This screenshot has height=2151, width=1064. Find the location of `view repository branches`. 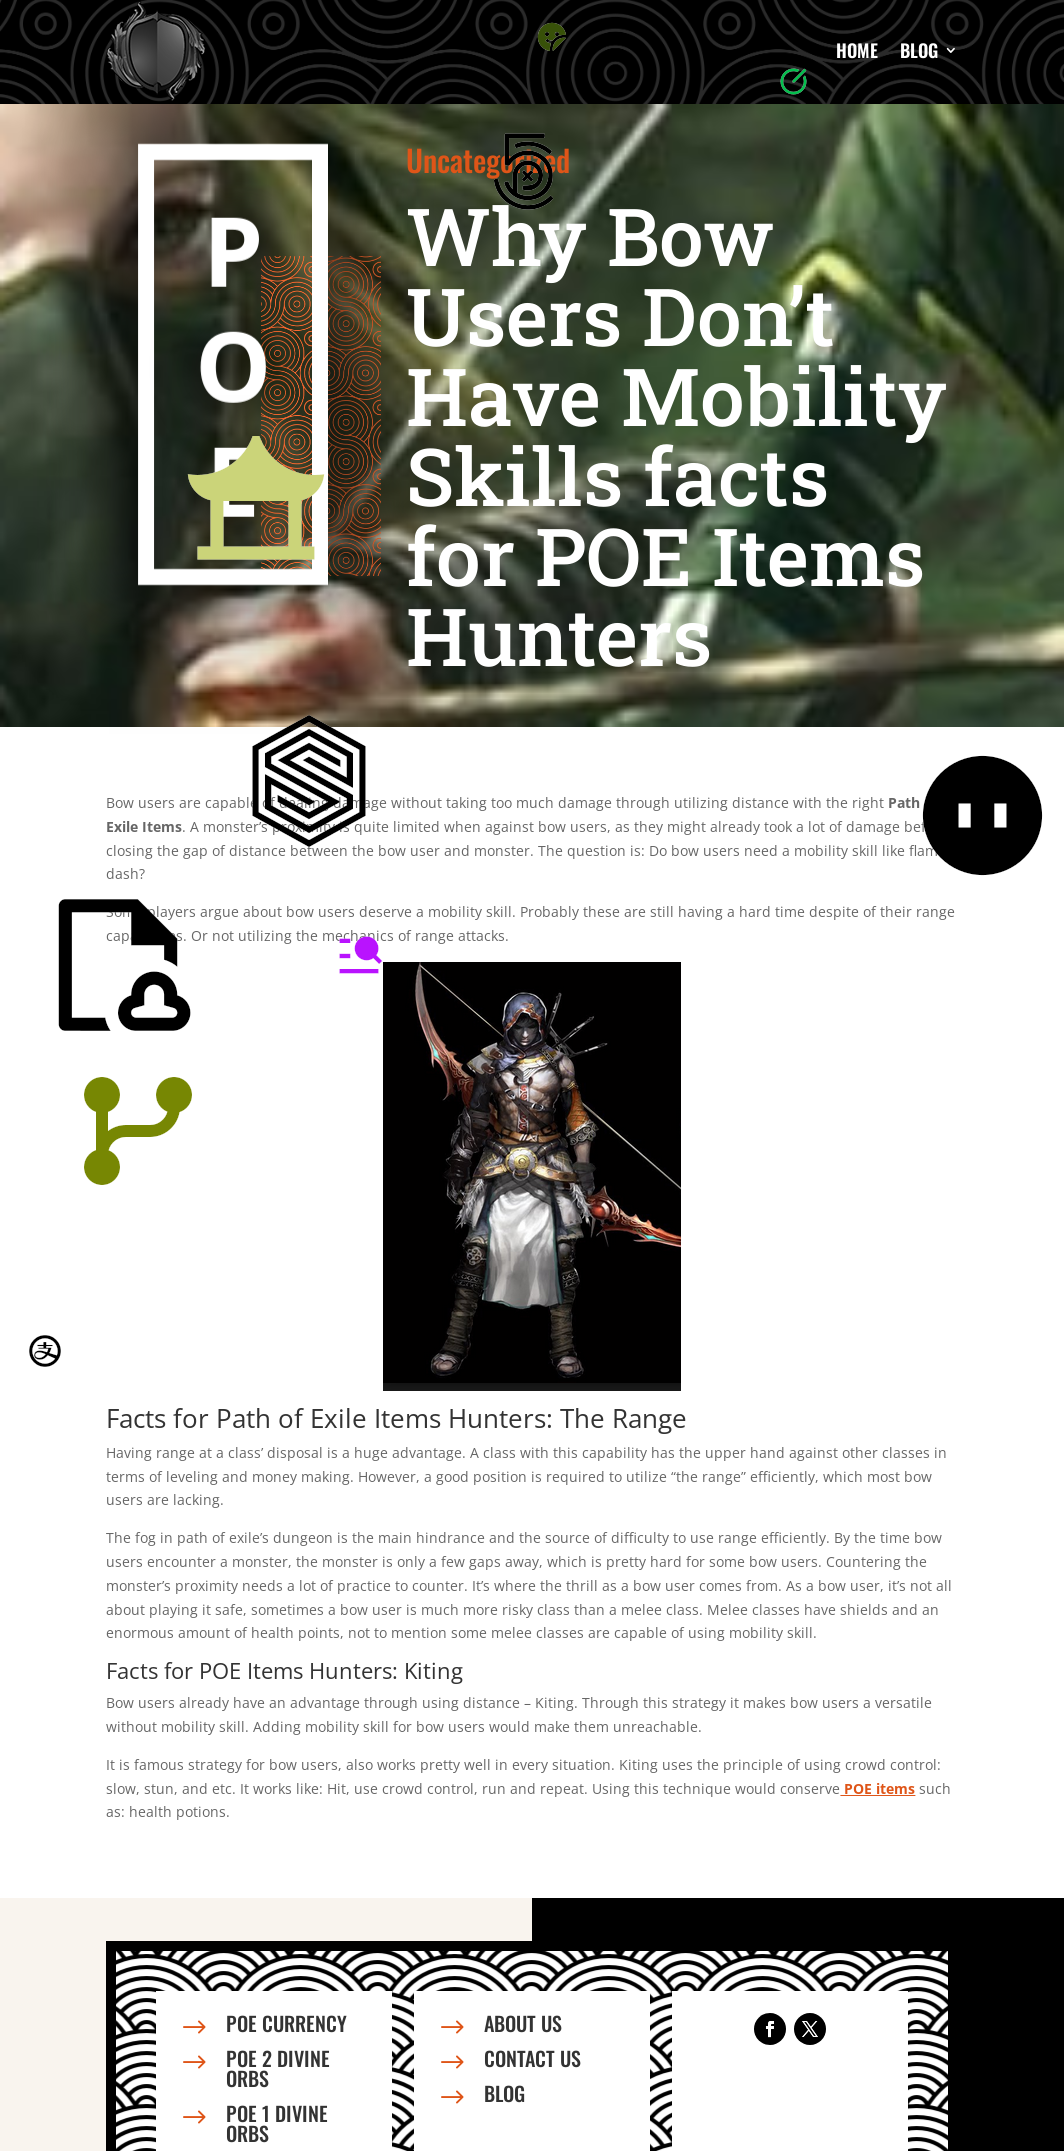

view repository branches is located at coordinates (138, 1131).